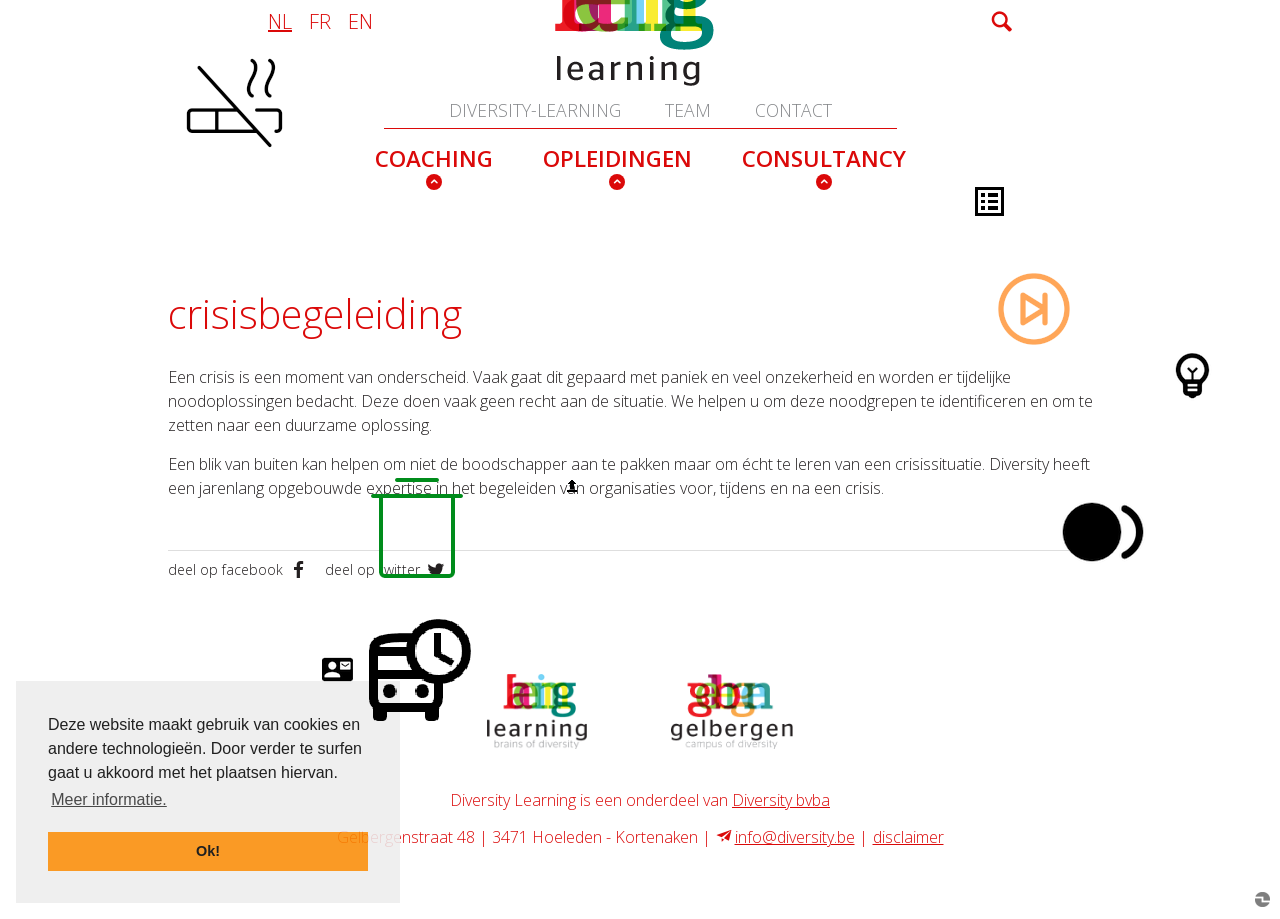  Describe the element at coordinates (1192, 374) in the screenshot. I see `view tips or suggestions` at that location.